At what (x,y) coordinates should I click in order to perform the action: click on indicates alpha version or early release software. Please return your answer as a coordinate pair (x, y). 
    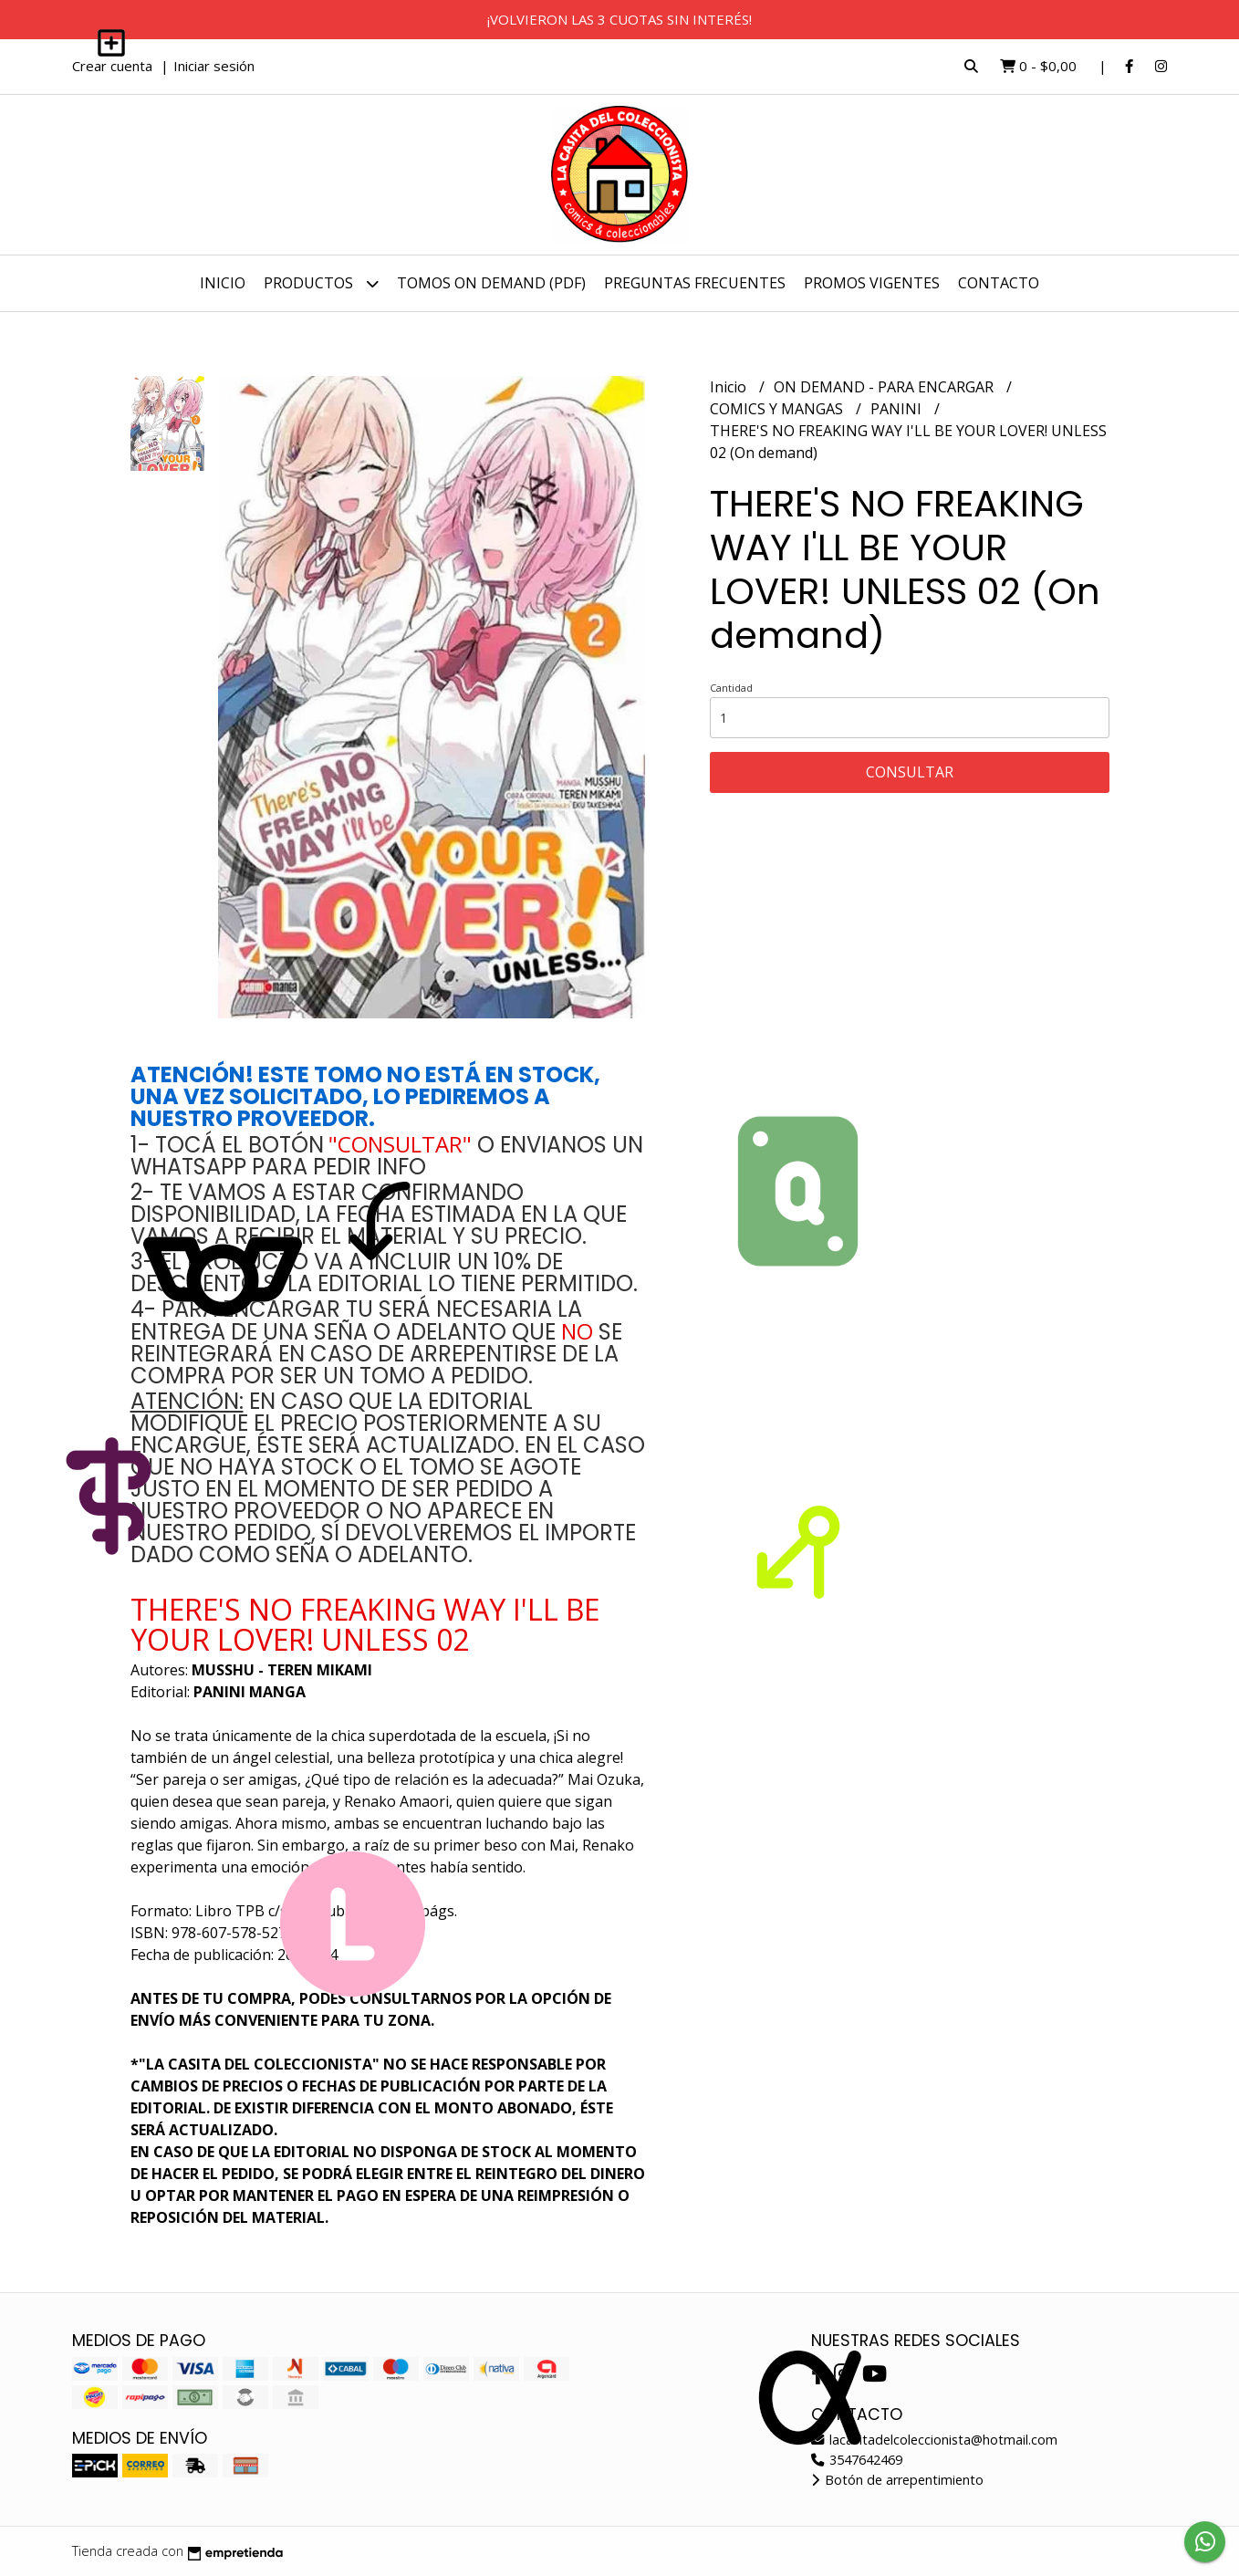
    Looking at the image, I should click on (813, 2397).